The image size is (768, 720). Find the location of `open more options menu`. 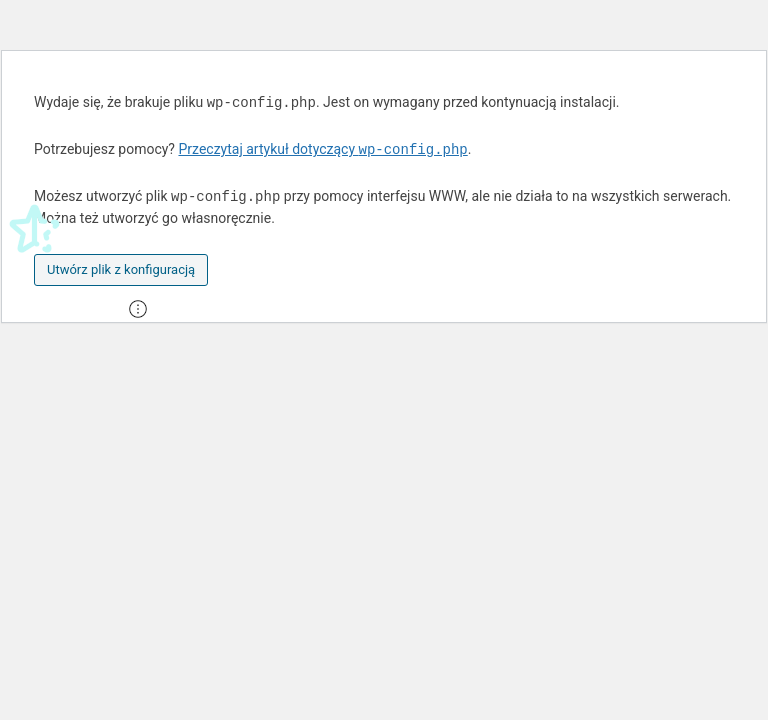

open more options menu is located at coordinates (138, 309).